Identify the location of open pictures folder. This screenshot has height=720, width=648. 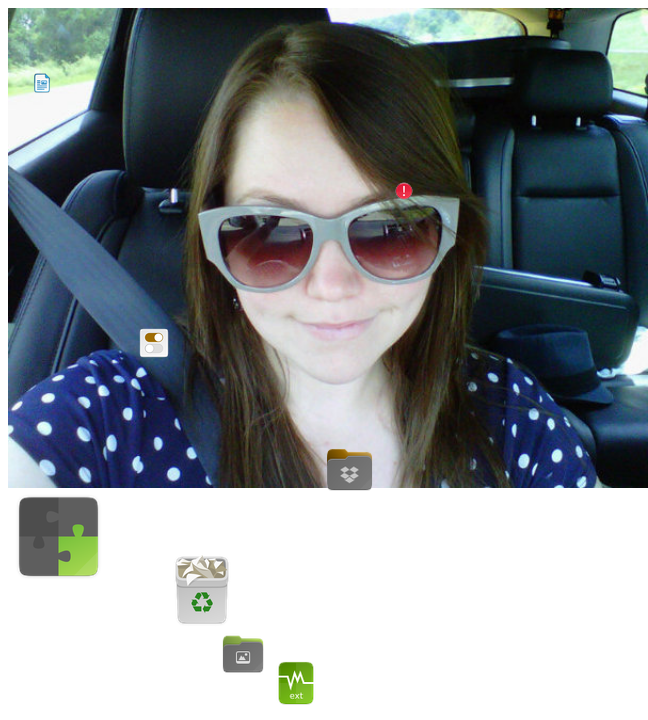
(243, 654).